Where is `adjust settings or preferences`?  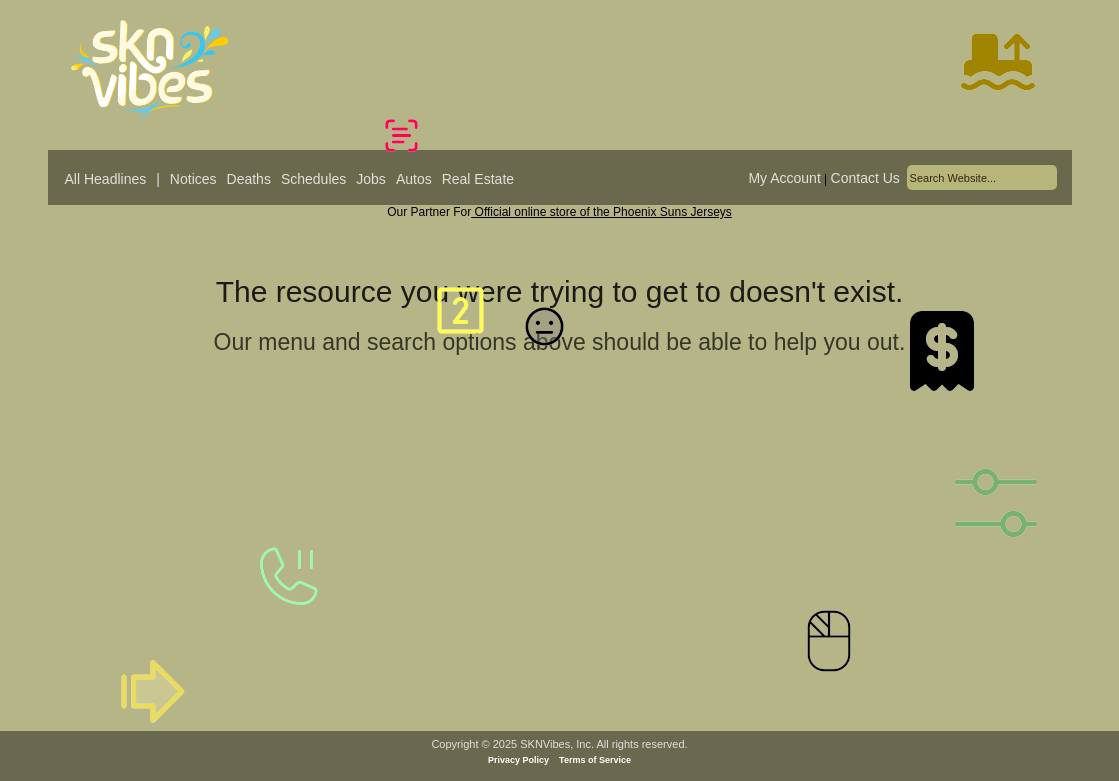
adjust settings or preferences is located at coordinates (996, 503).